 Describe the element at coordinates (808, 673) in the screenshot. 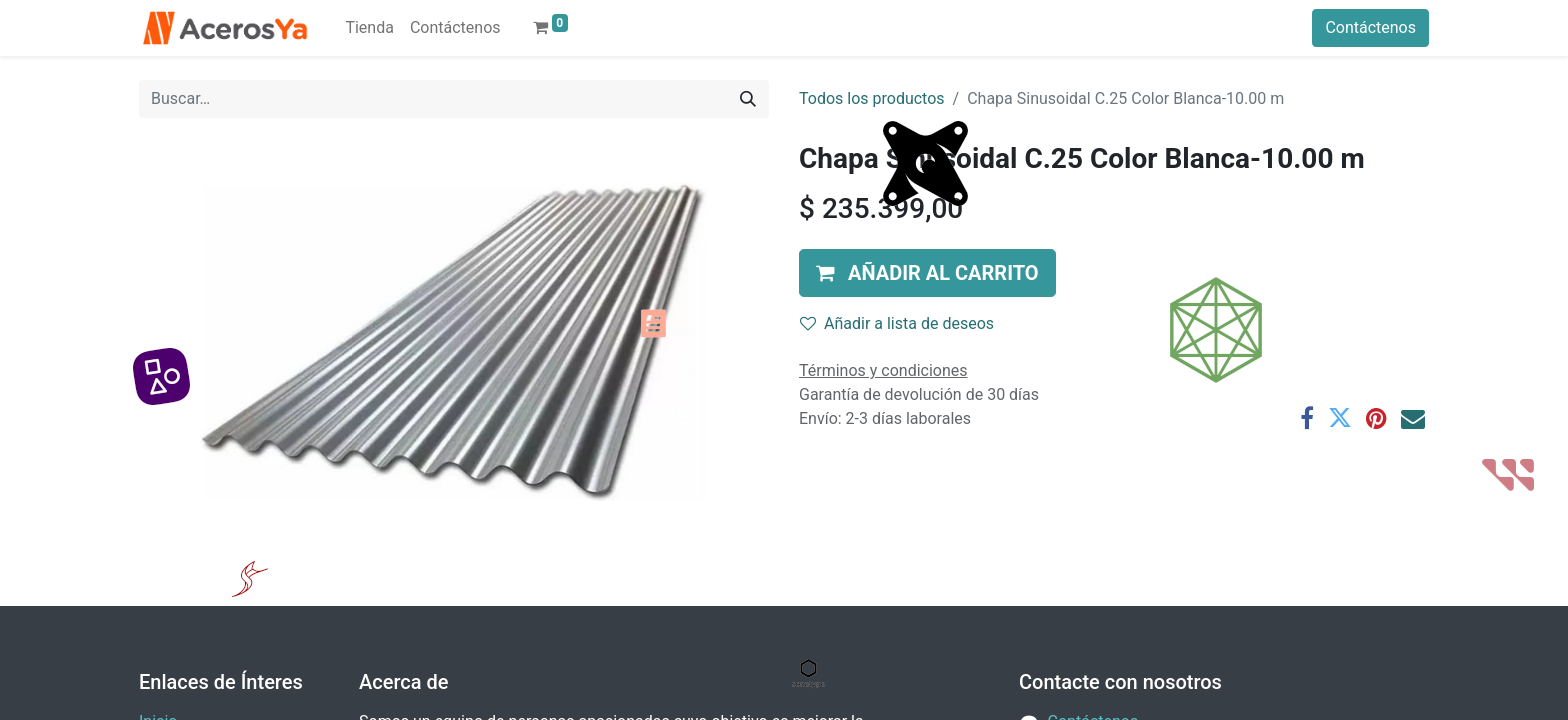

I see `navigate to Sonatype website or services` at that location.